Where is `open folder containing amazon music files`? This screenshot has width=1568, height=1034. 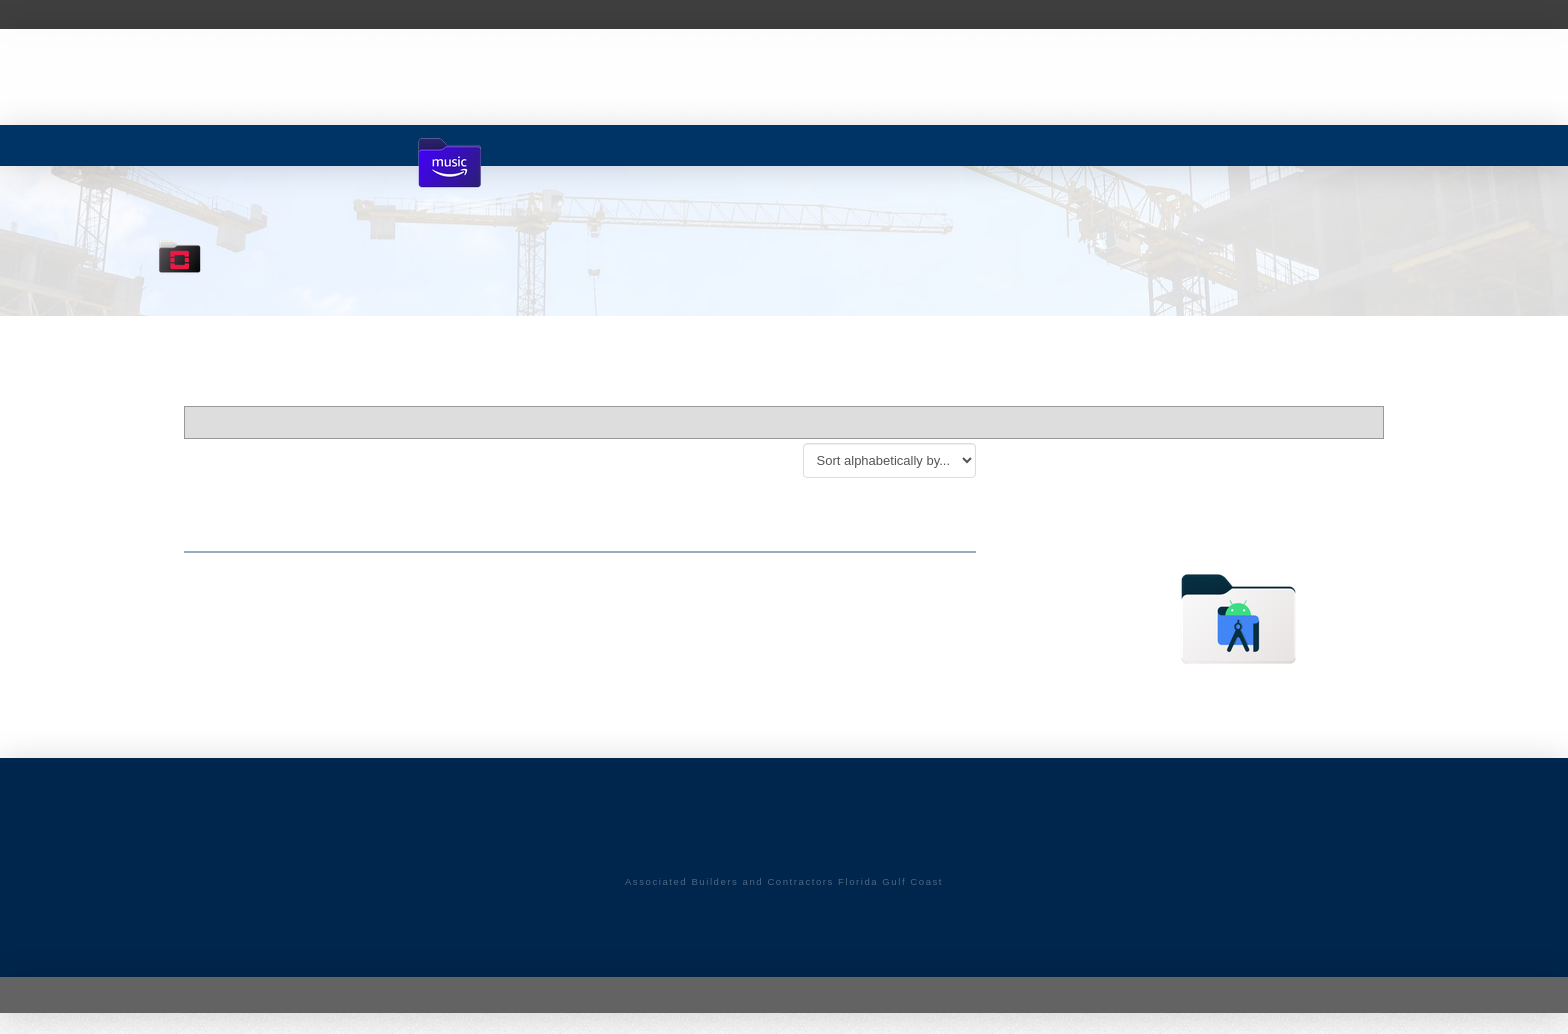 open folder containing amazon music files is located at coordinates (449, 164).